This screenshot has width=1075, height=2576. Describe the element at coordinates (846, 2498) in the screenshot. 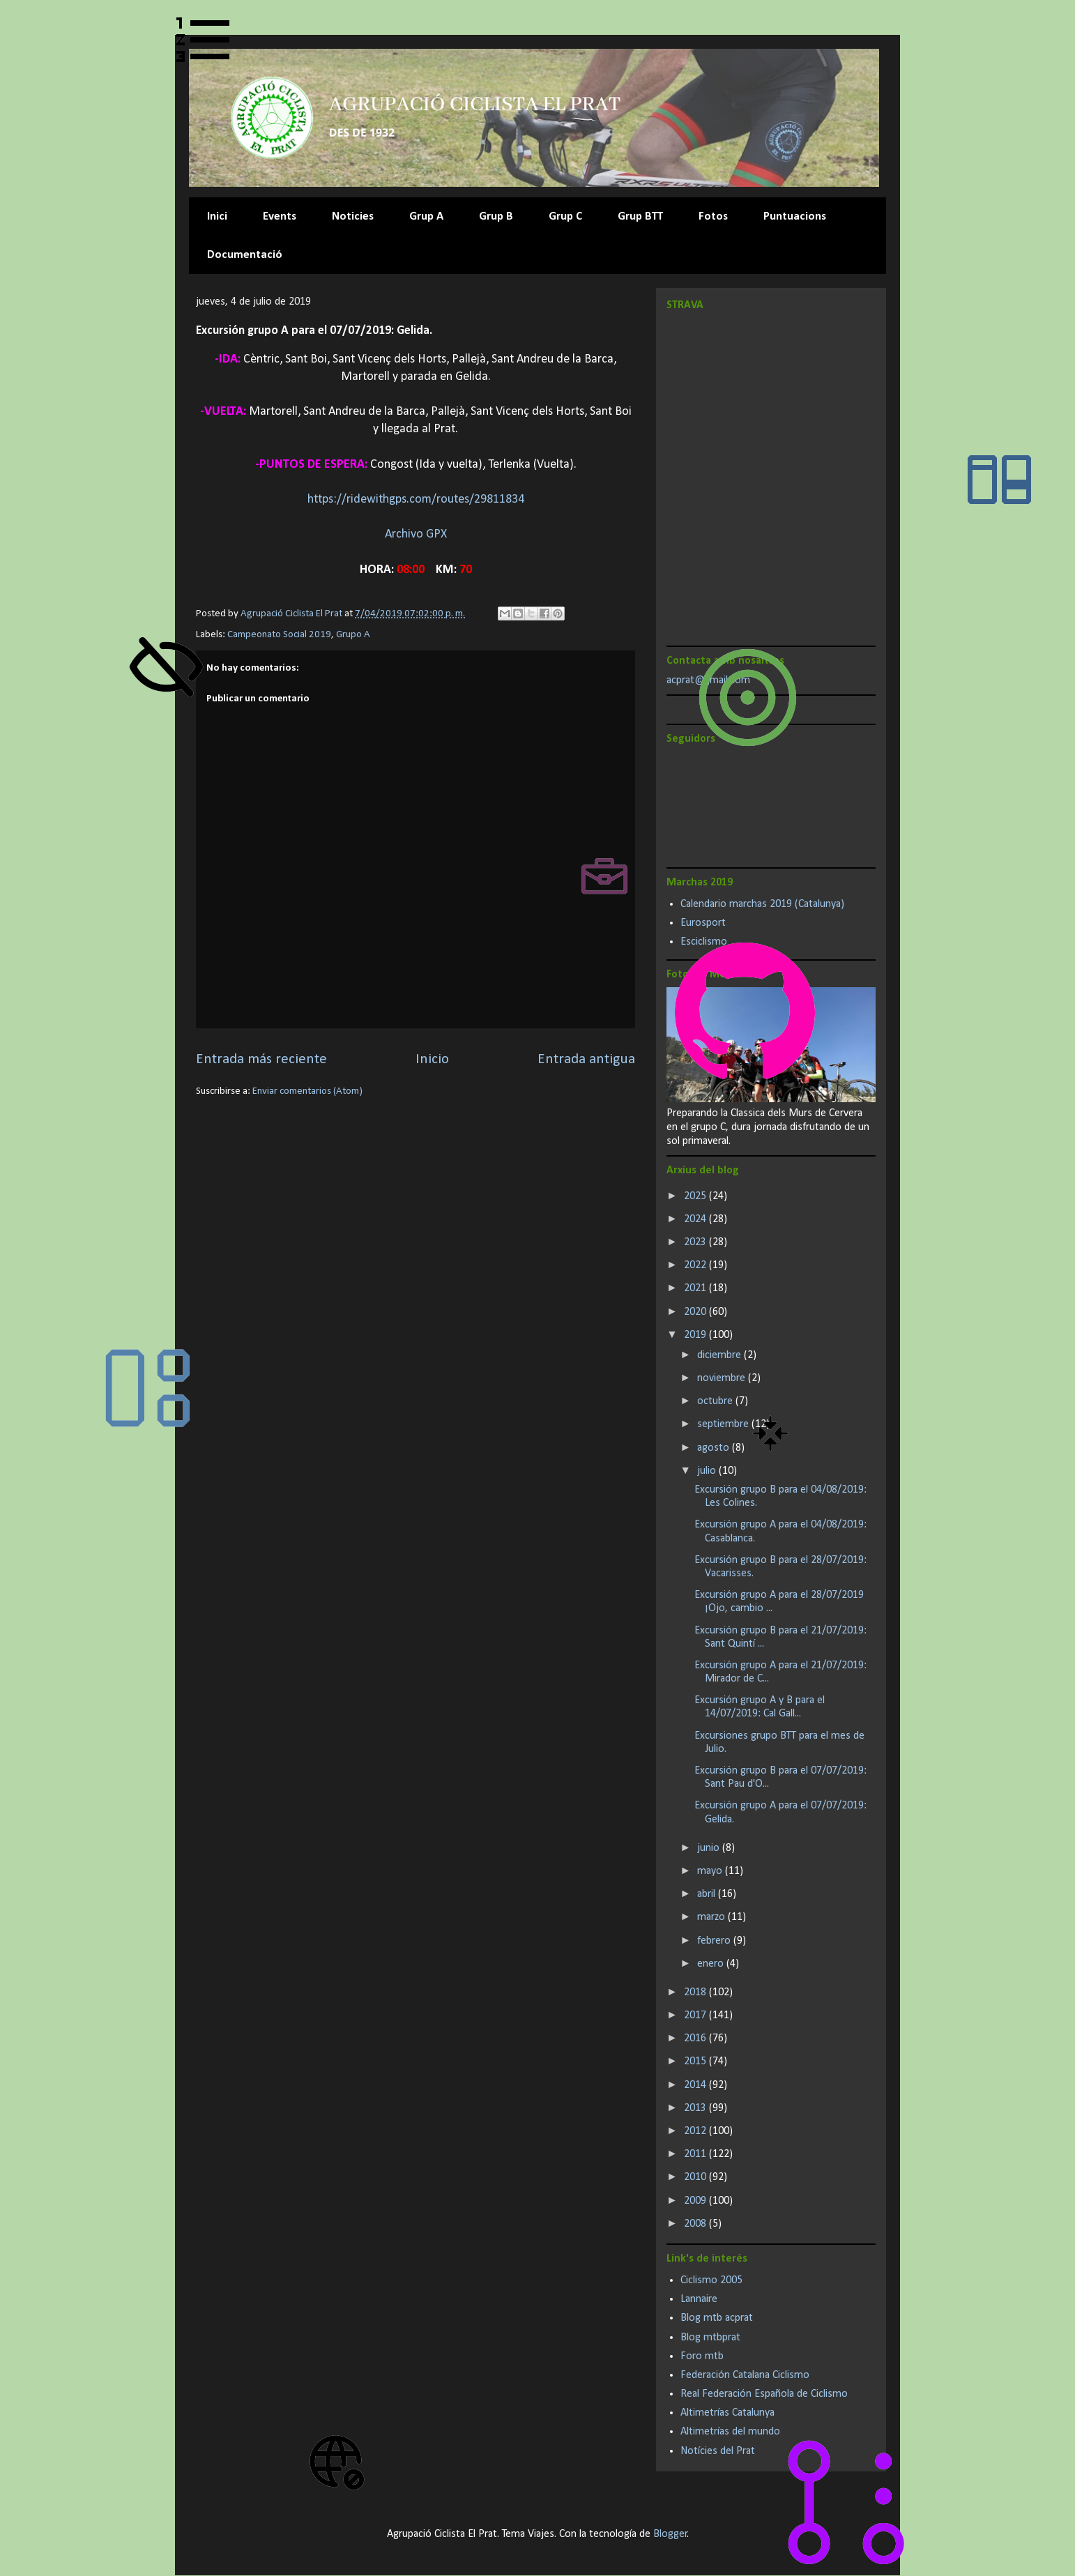

I see `draft pull request awaiting review` at that location.